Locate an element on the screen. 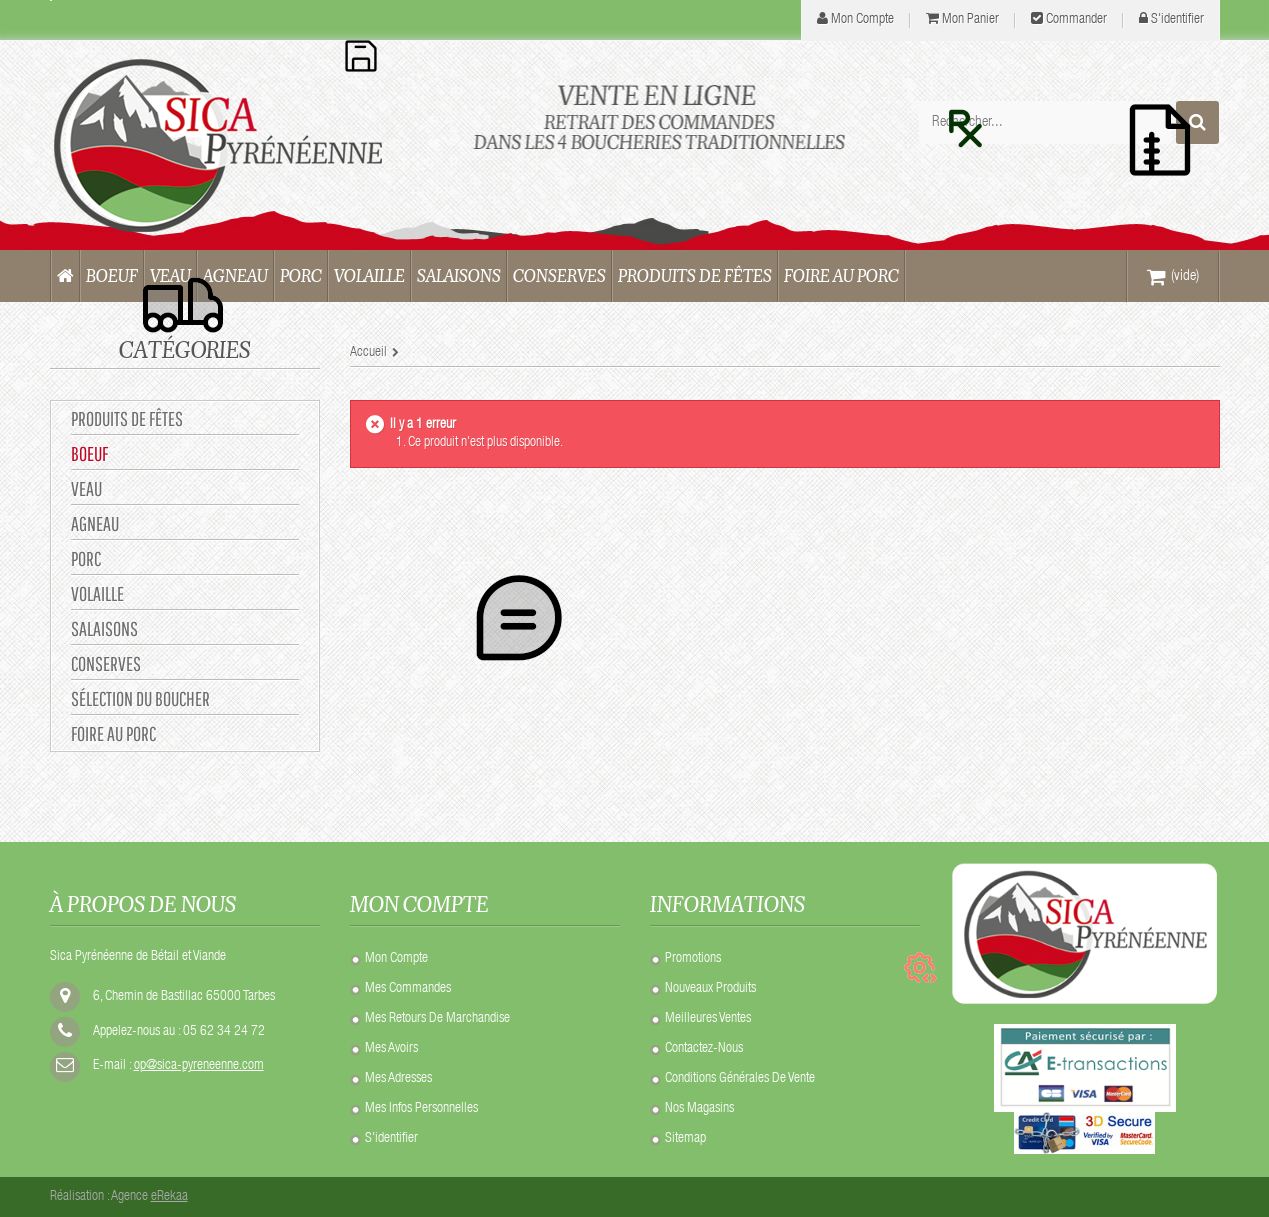  view prescription details is located at coordinates (965, 128).